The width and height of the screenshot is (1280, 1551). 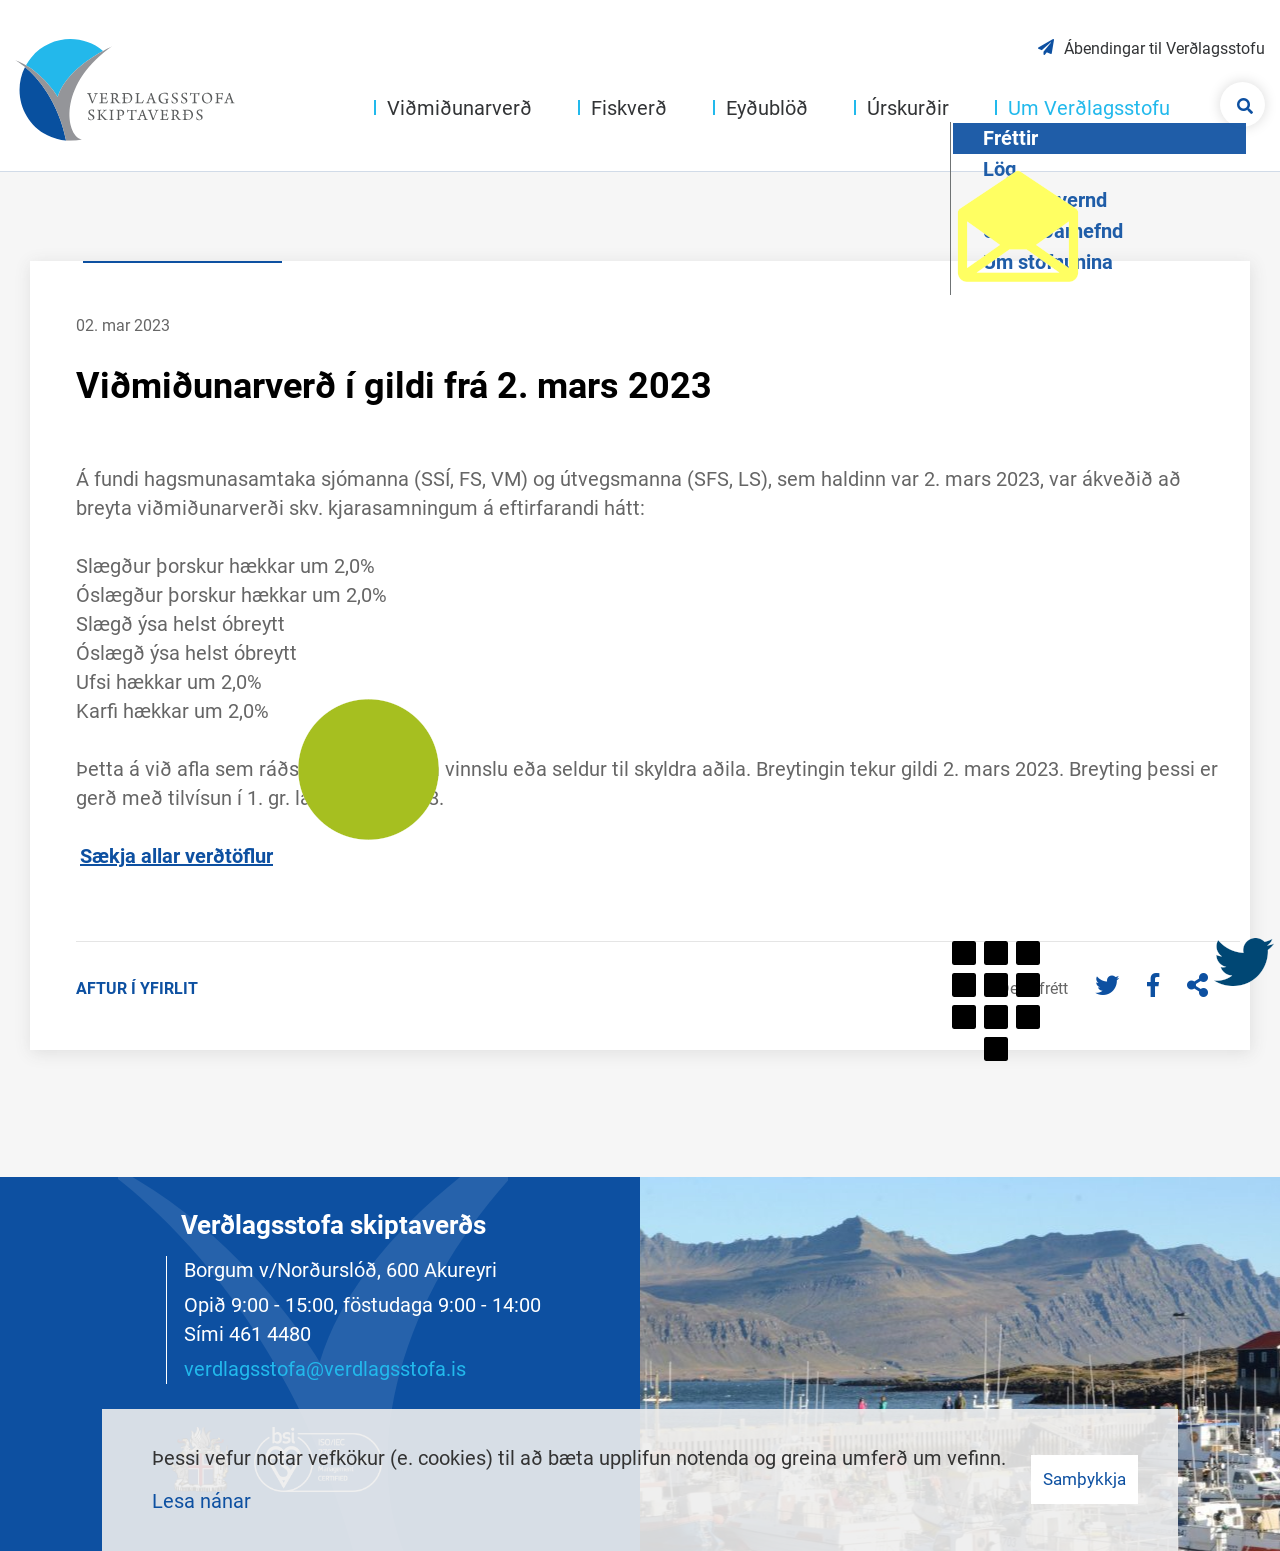 What do you see at coordinates (1244, 962) in the screenshot?
I see `share to twitter` at bounding box center [1244, 962].